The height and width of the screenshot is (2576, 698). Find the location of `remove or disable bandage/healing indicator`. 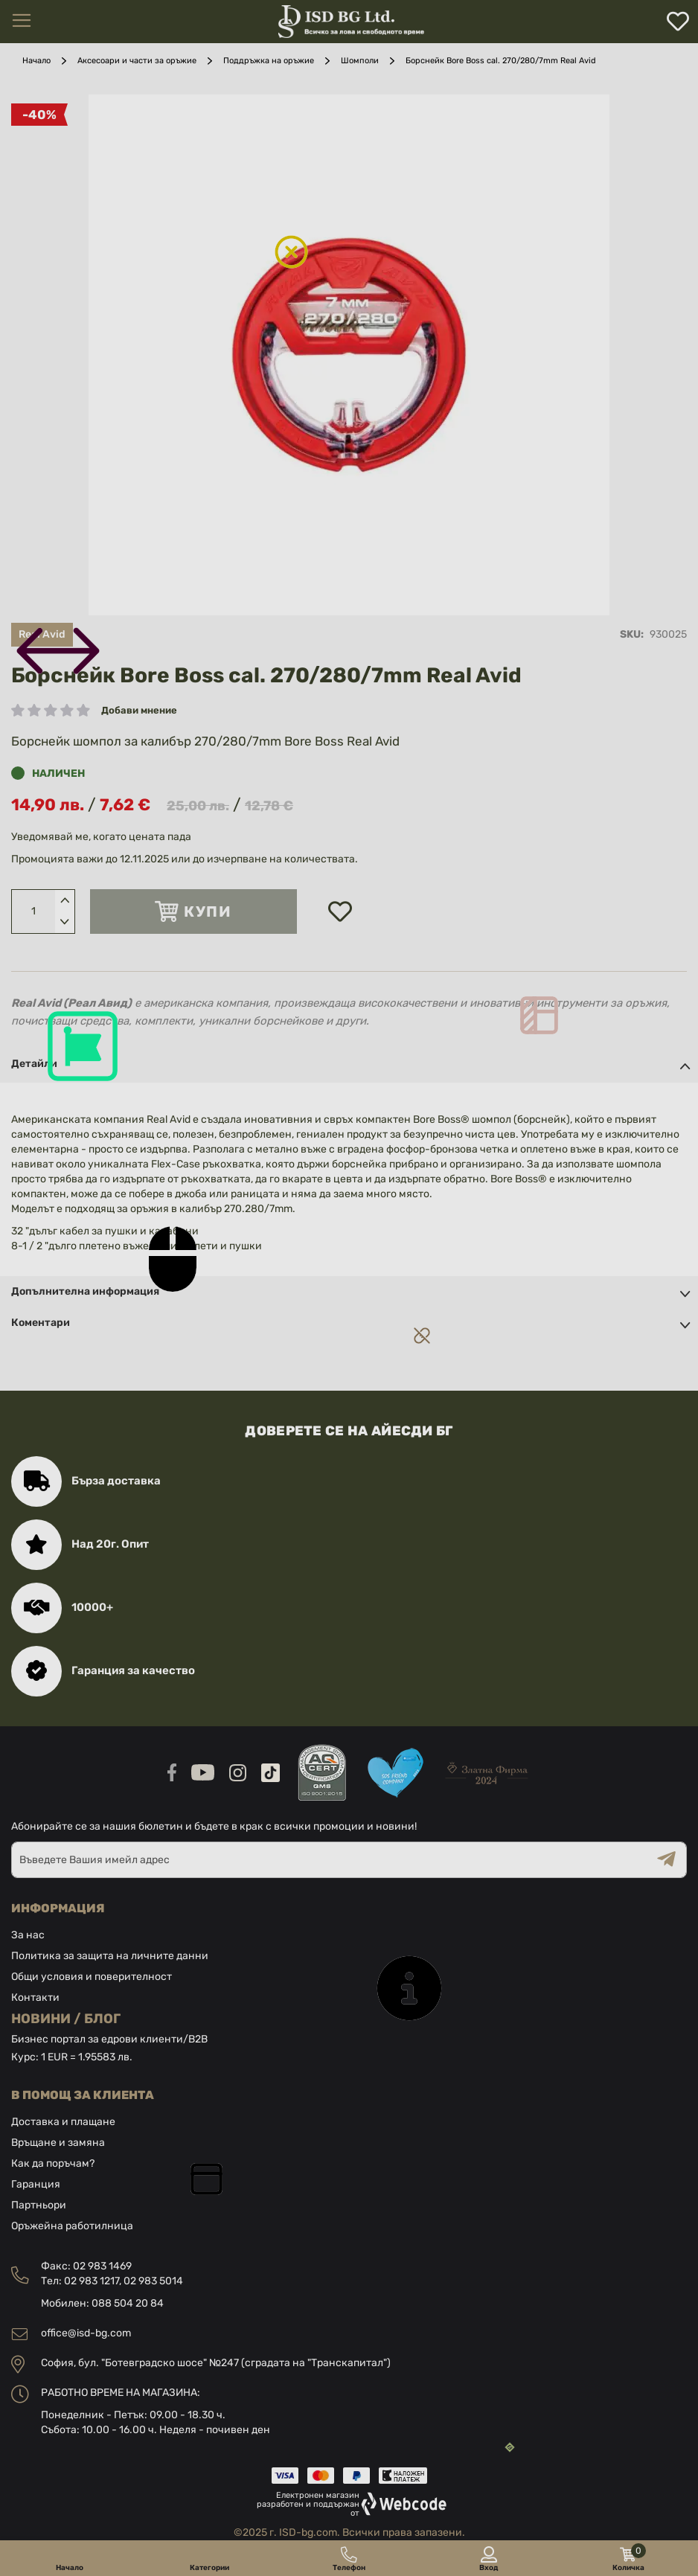

remove or disable bandage/healing indicator is located at coordinates (422, 1336).